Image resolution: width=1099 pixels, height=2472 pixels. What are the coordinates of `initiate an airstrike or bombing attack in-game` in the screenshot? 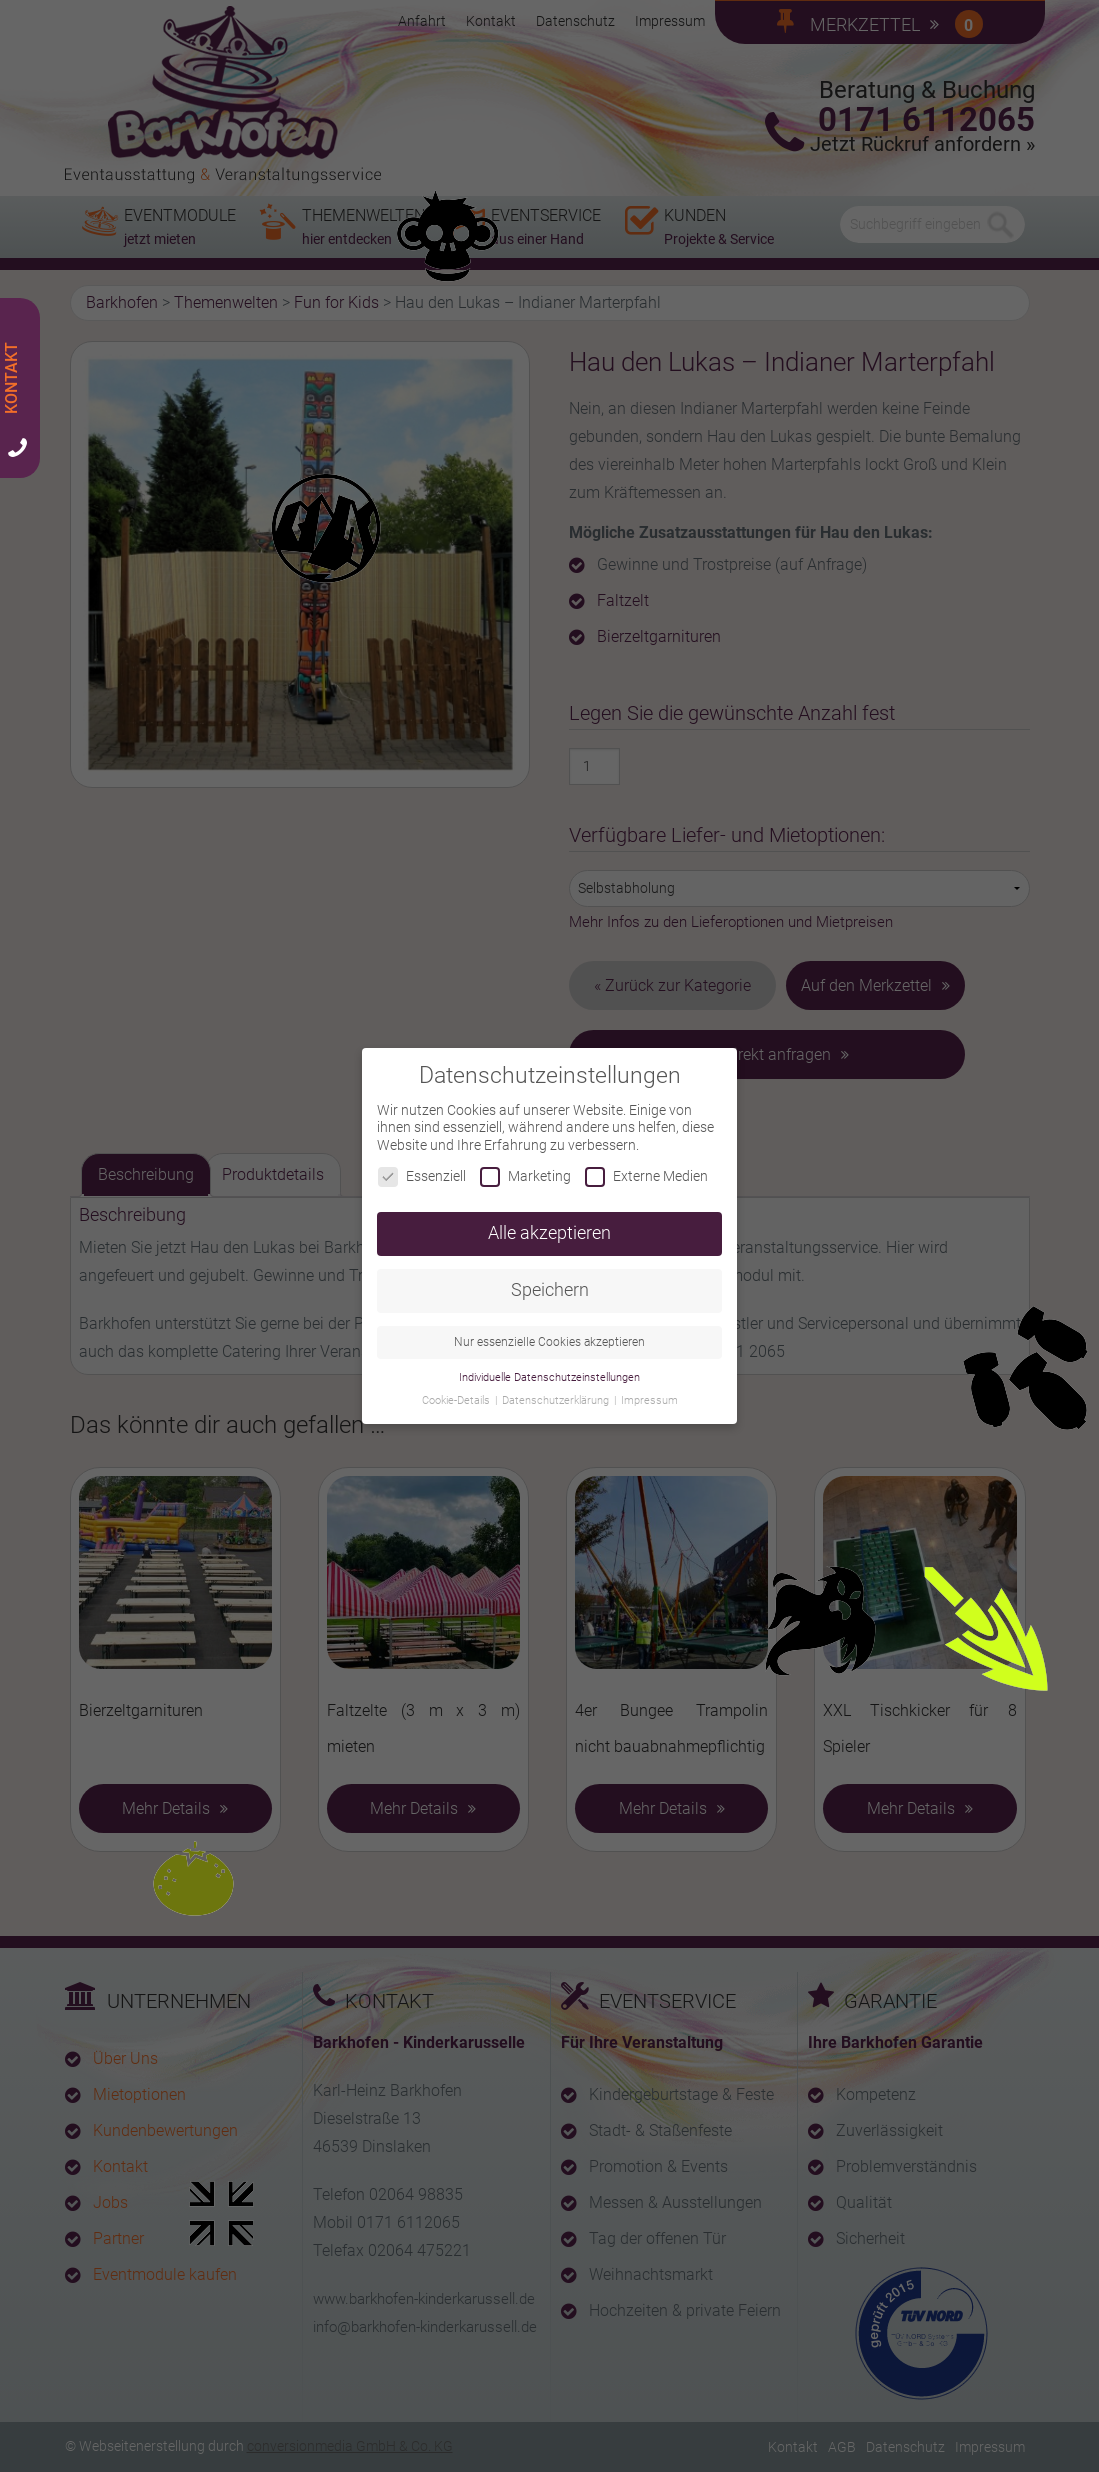 It's located at (1025, 1368).